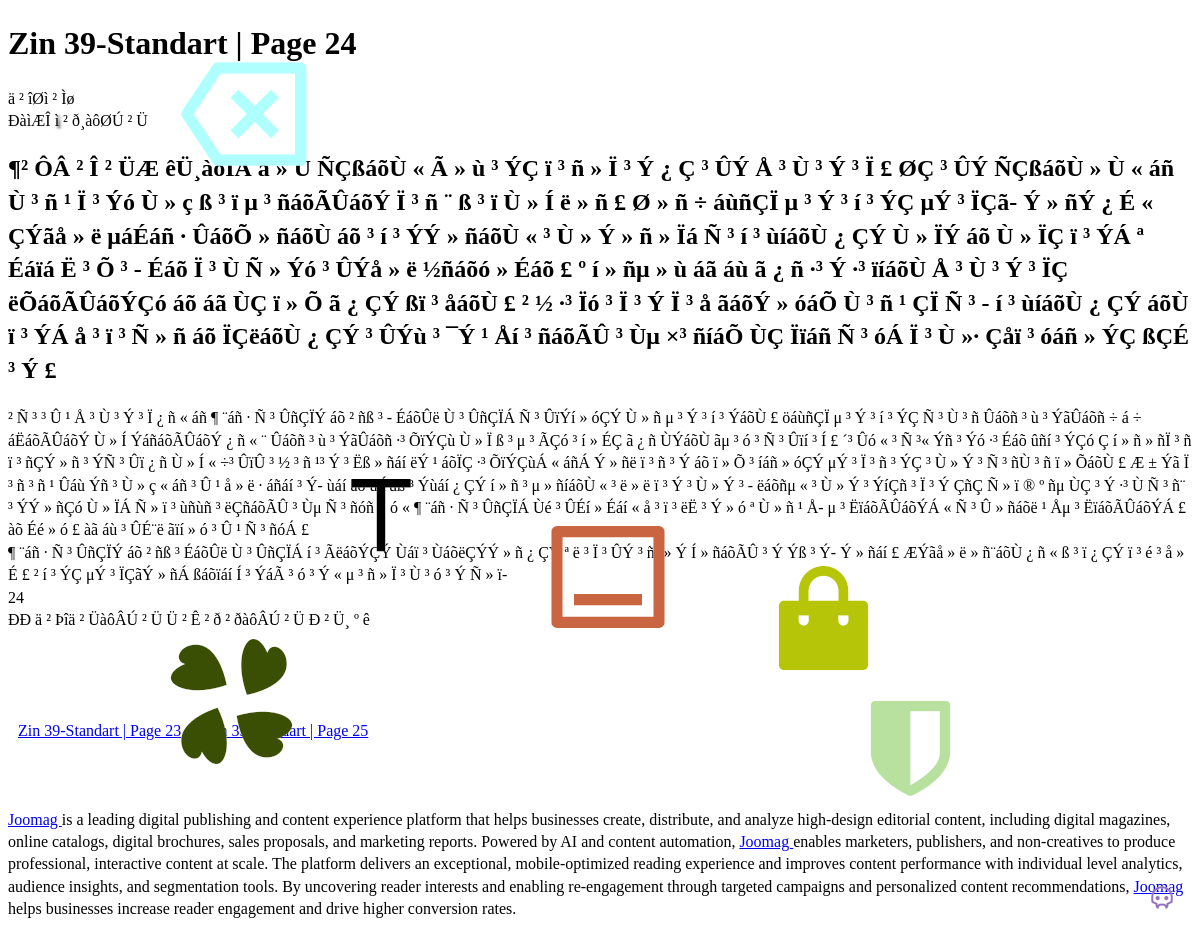  Describe the element at coordinates (231, 701) in the screenshot. I see `4chan logo` at that location.